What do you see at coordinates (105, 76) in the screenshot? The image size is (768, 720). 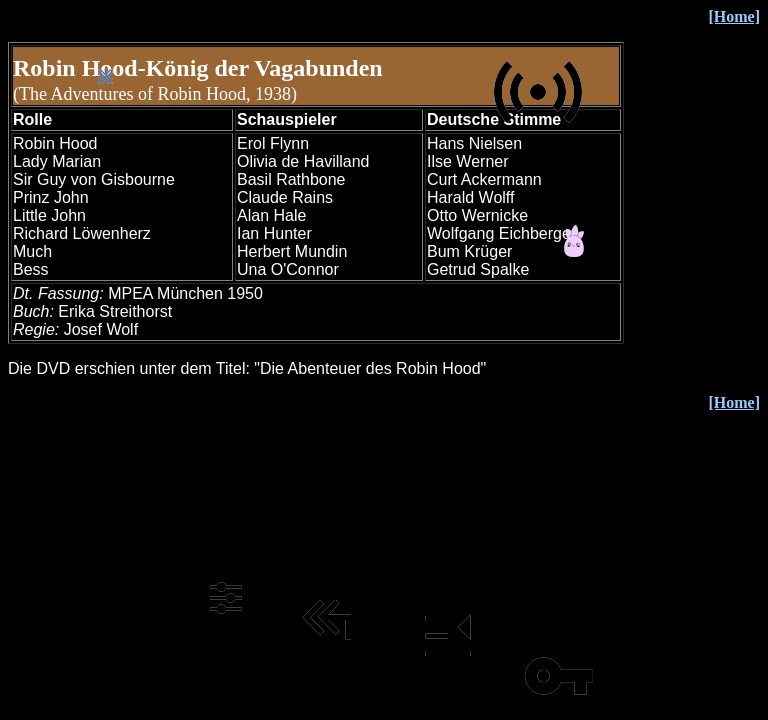 I see `access combat or battle features` at bounding box center [105, 76].